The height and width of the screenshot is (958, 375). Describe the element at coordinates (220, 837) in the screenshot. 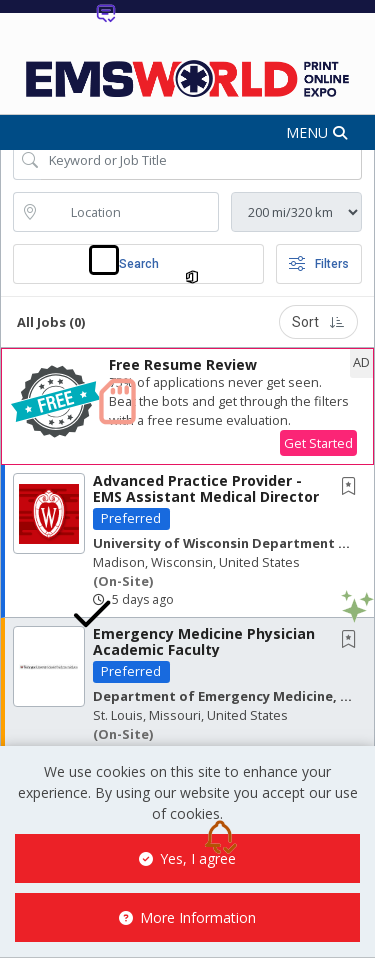

I see `notification successfully enabled` at that location.